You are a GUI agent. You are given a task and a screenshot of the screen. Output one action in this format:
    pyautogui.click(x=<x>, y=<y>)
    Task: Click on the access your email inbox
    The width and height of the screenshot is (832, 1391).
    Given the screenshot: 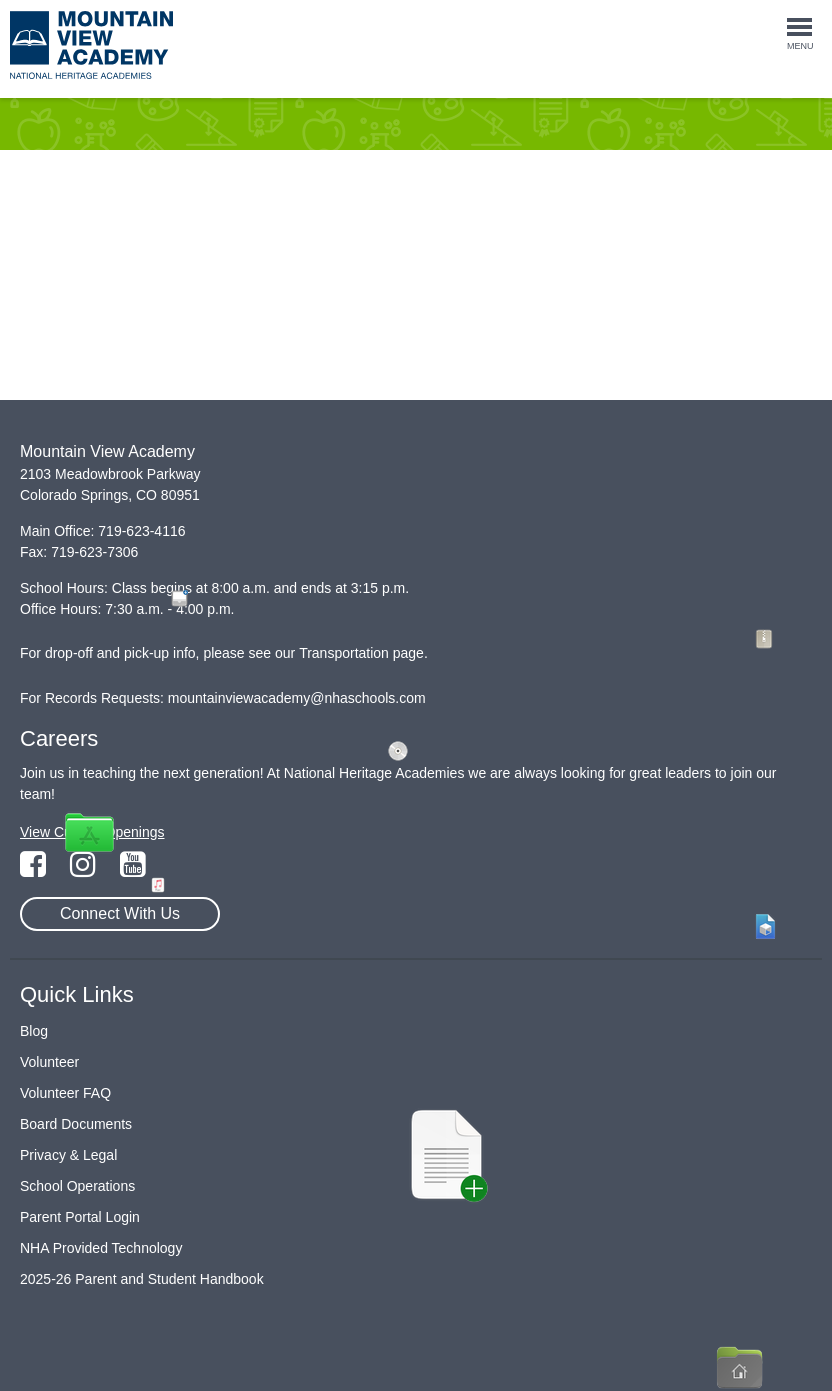 What is the action you would take?
    pyautogui.click(x=179, y=598)
    